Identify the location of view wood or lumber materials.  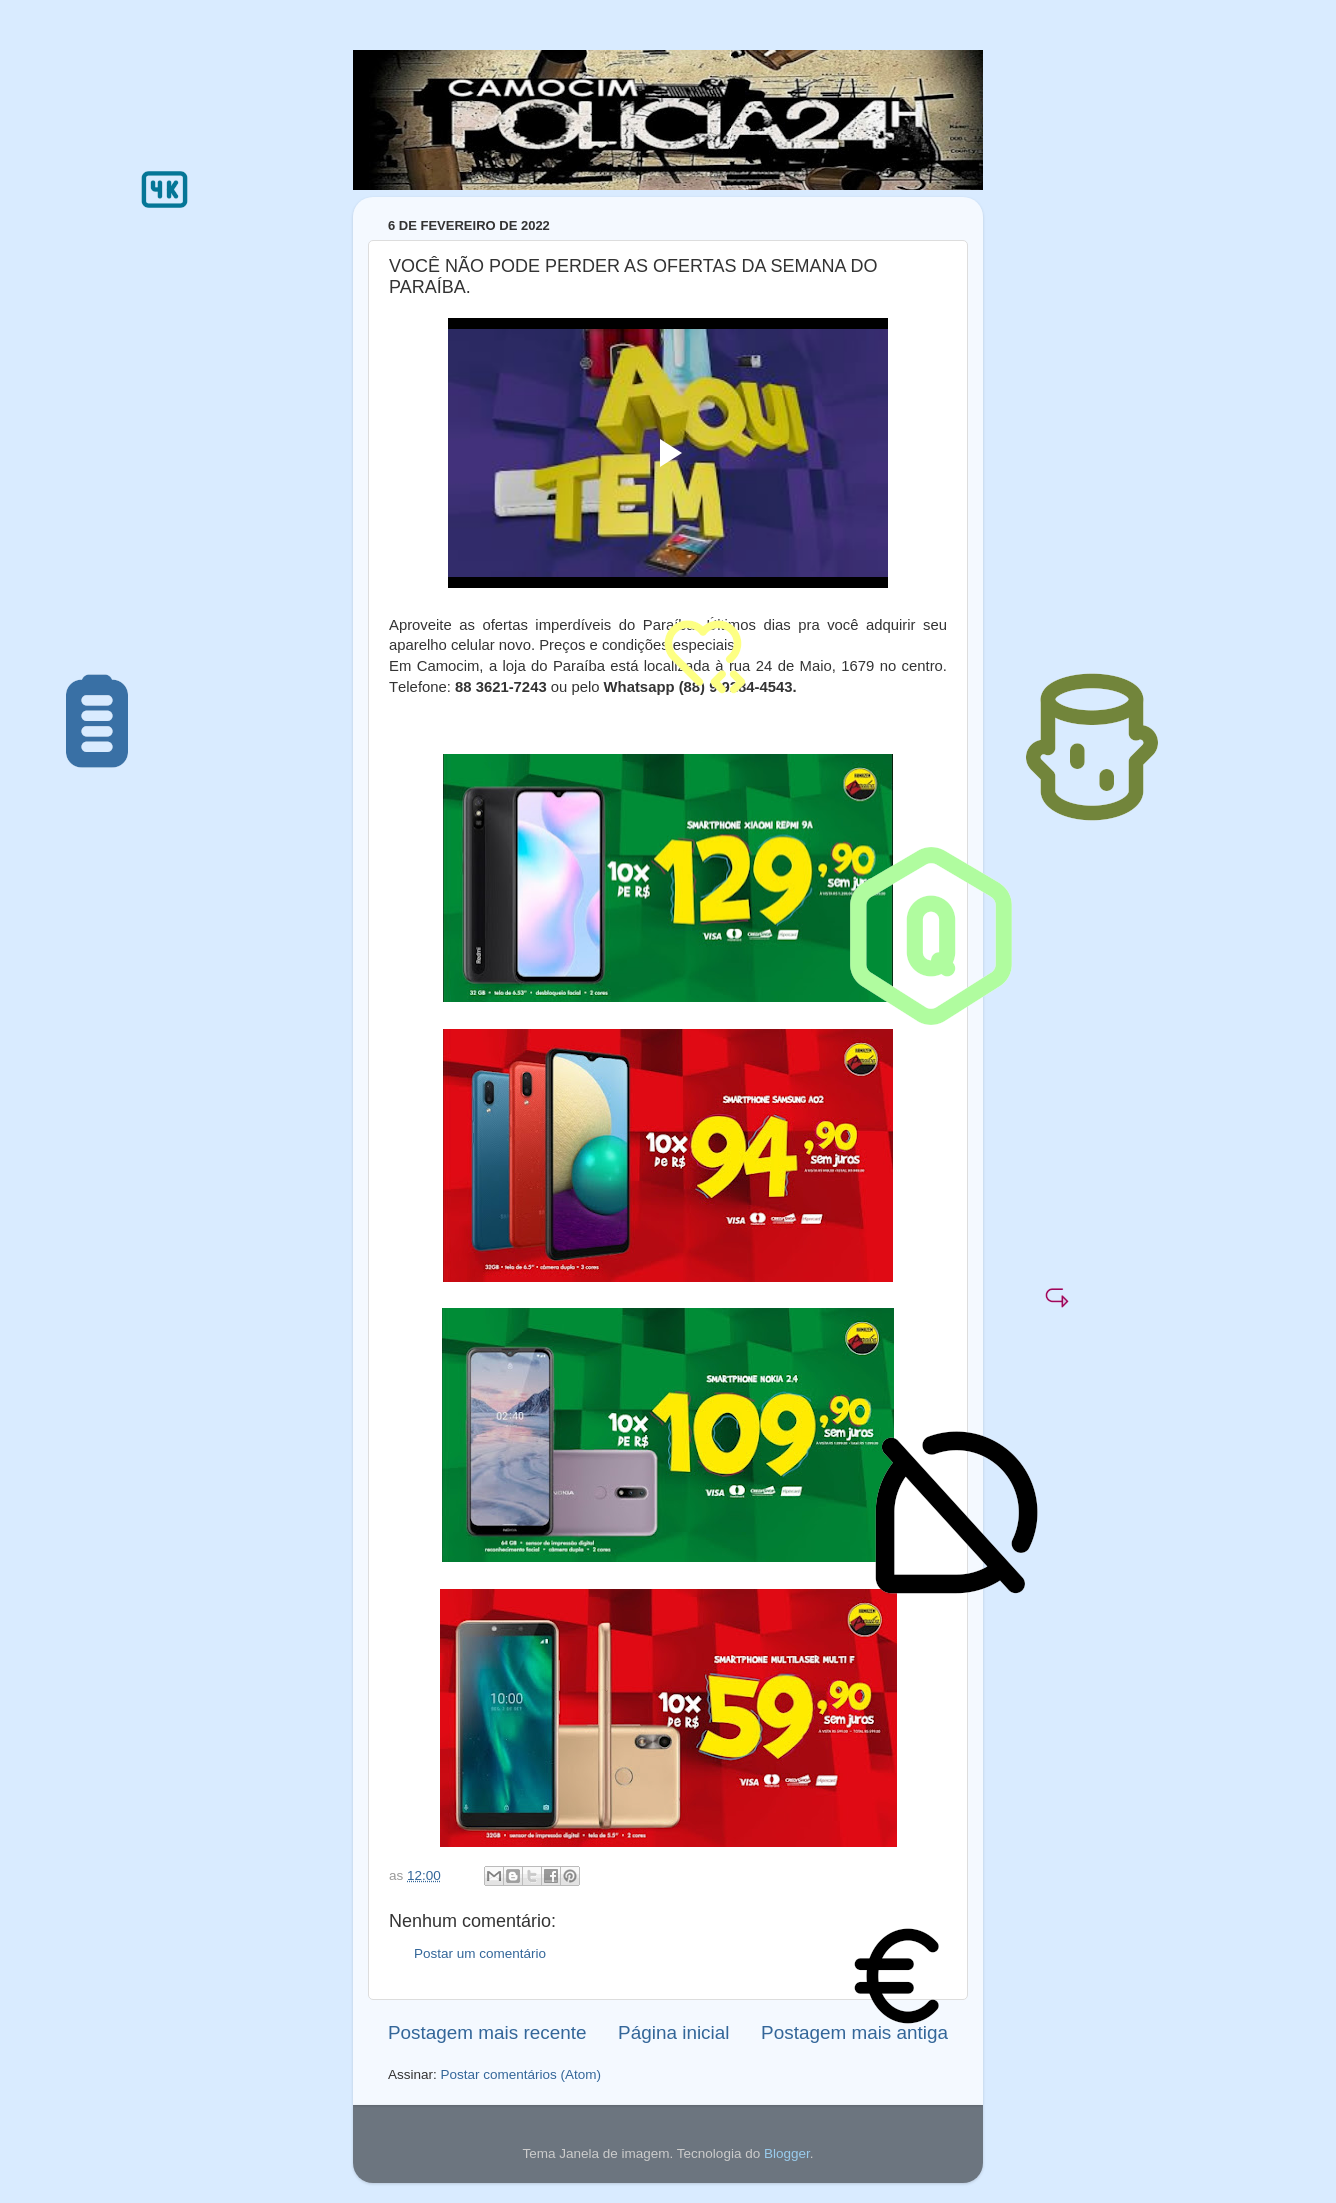
(1092, 747).